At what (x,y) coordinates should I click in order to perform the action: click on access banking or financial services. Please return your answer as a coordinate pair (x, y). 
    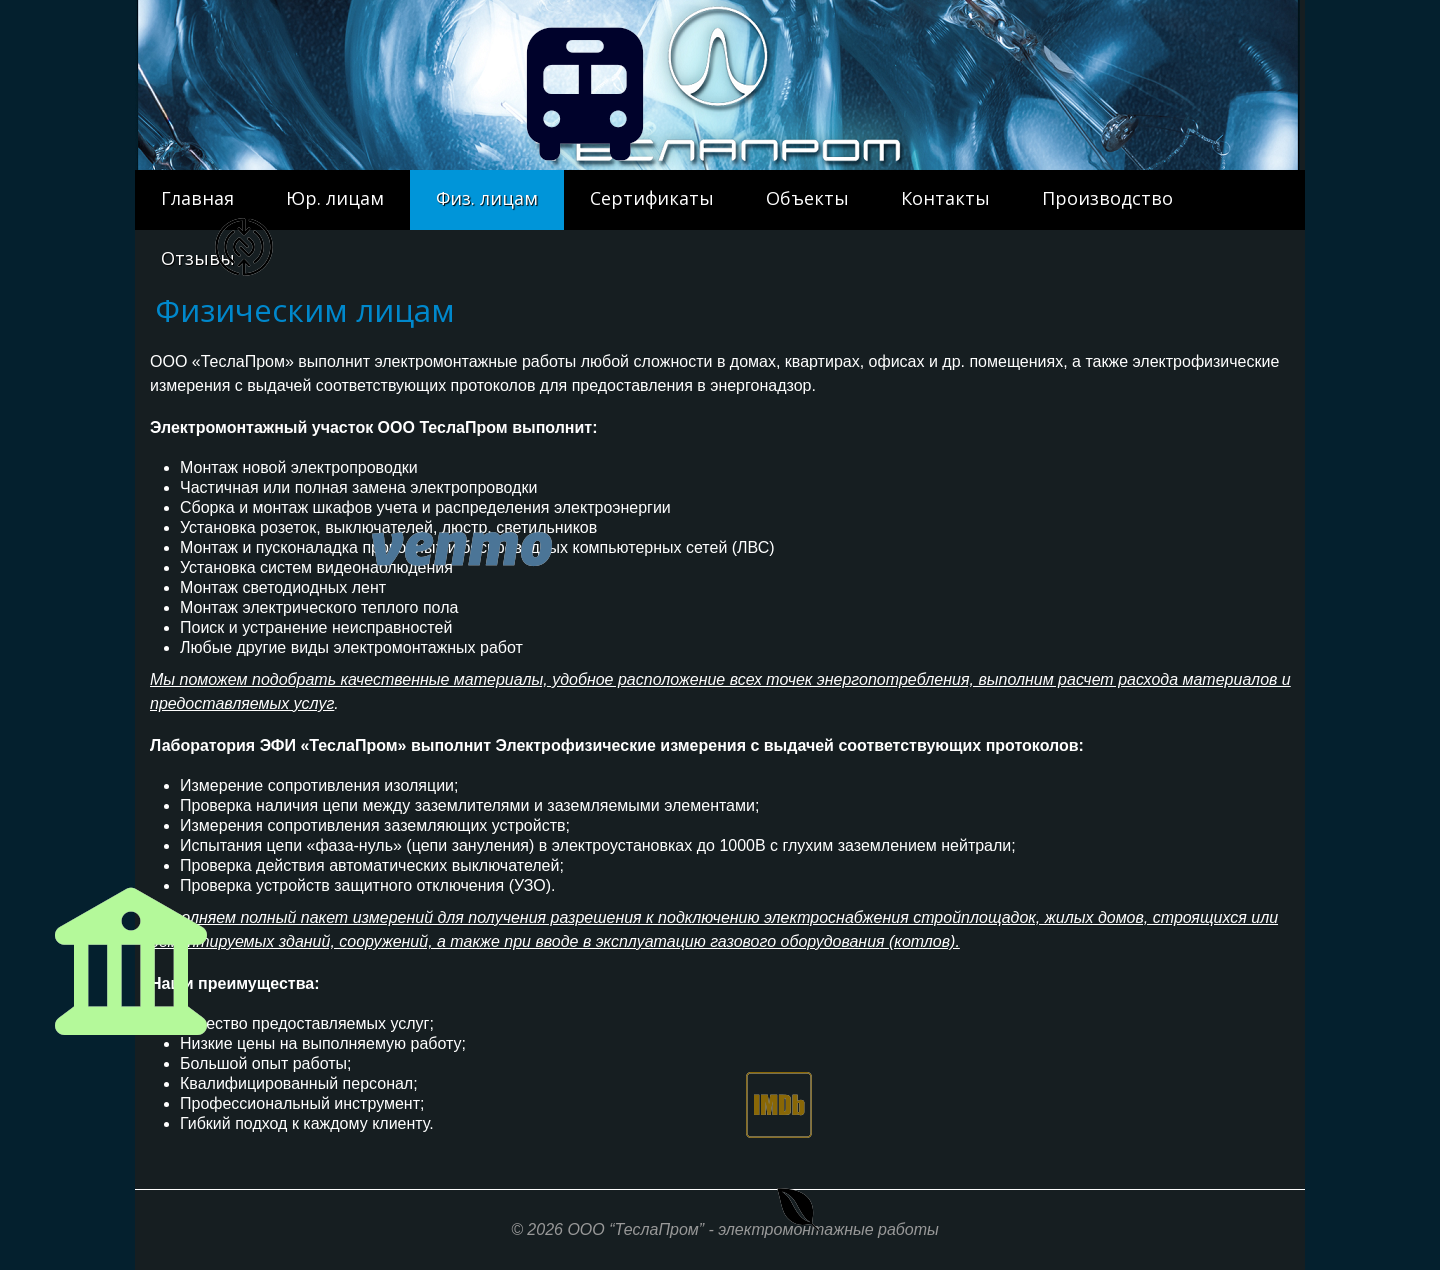
    Looking at the image, I should click on (131, 959).